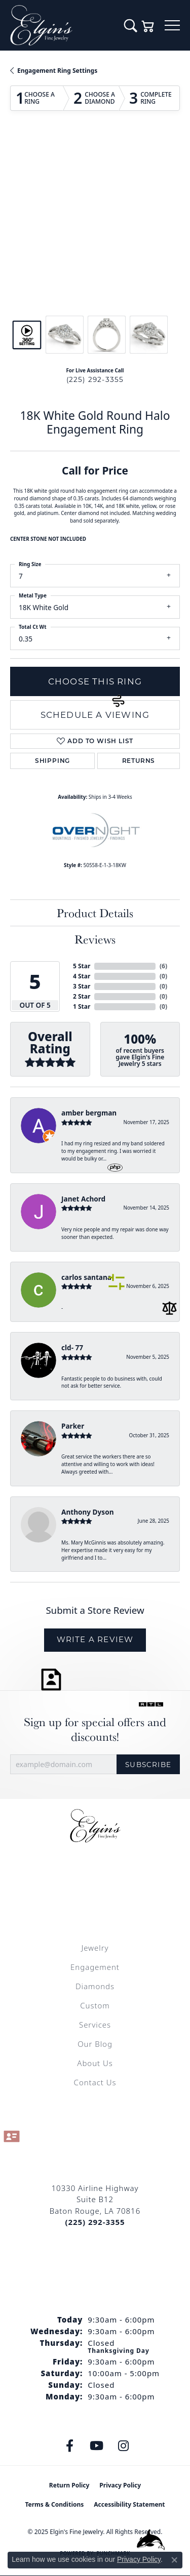 The width and height of the screenshot is (190, 2576). I want to click on indicates windy weather conditions, so click(118, 701).